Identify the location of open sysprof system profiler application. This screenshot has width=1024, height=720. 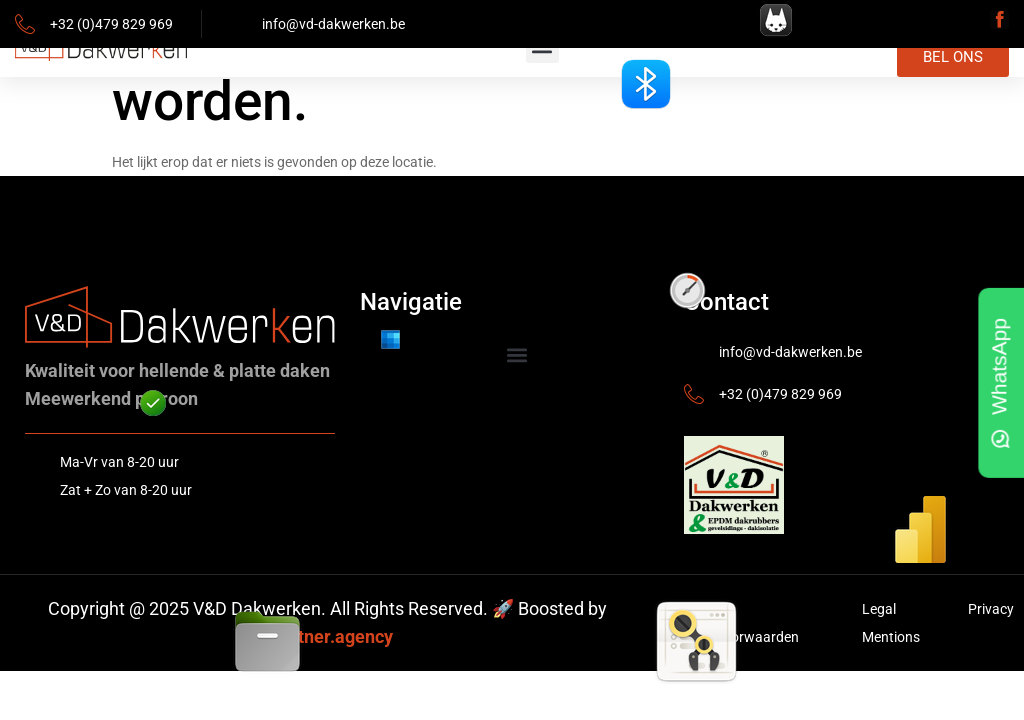
(687, 290).